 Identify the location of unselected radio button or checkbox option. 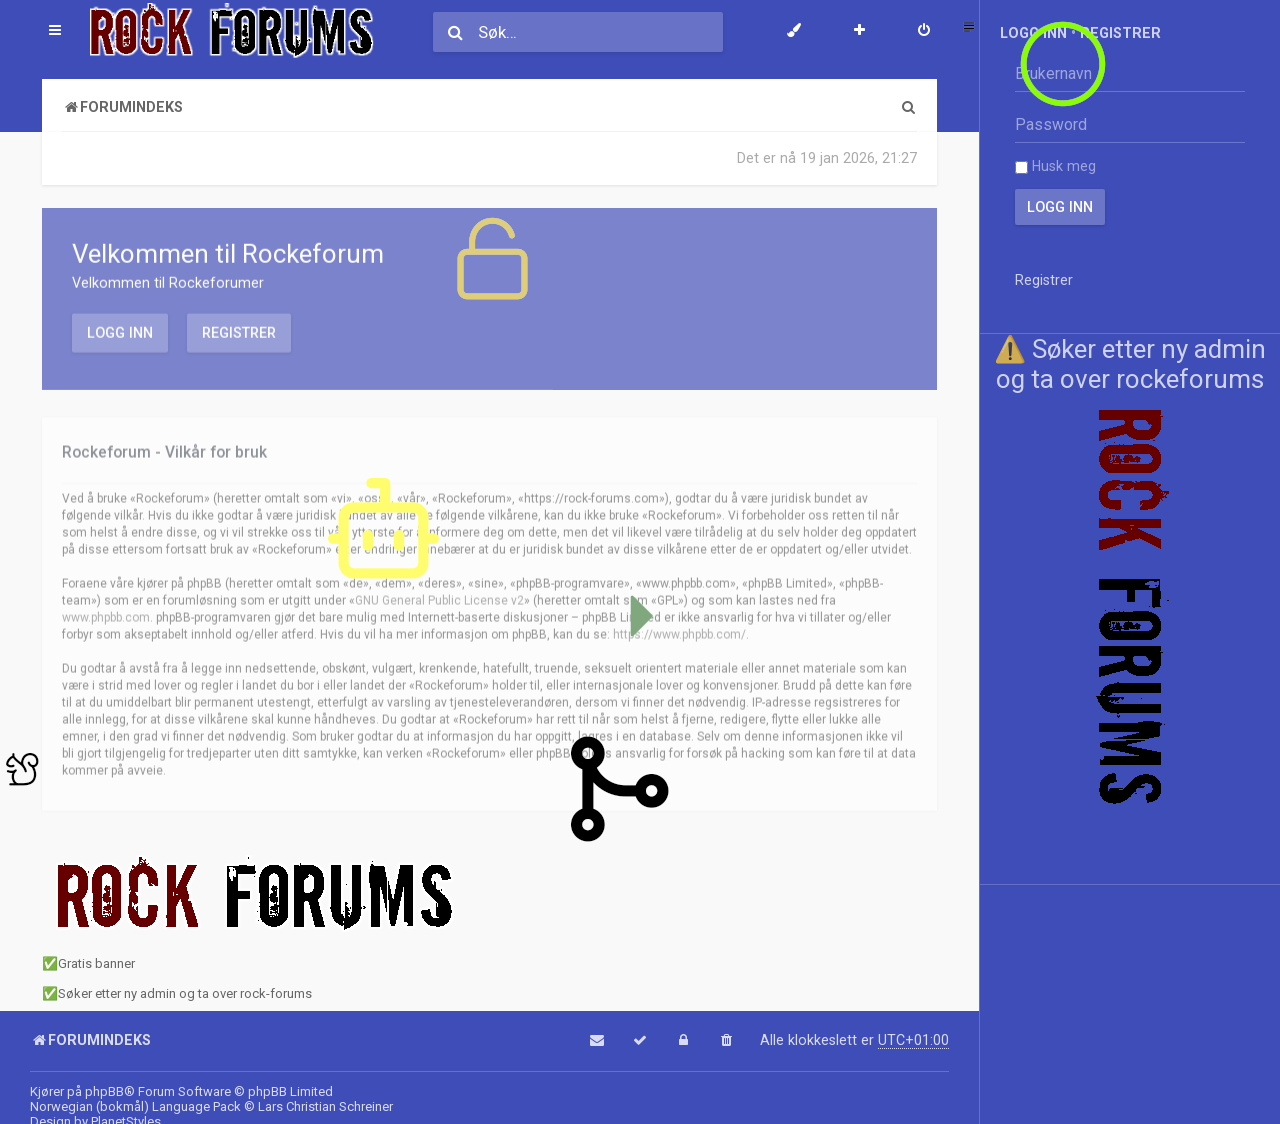
(1063, 64).